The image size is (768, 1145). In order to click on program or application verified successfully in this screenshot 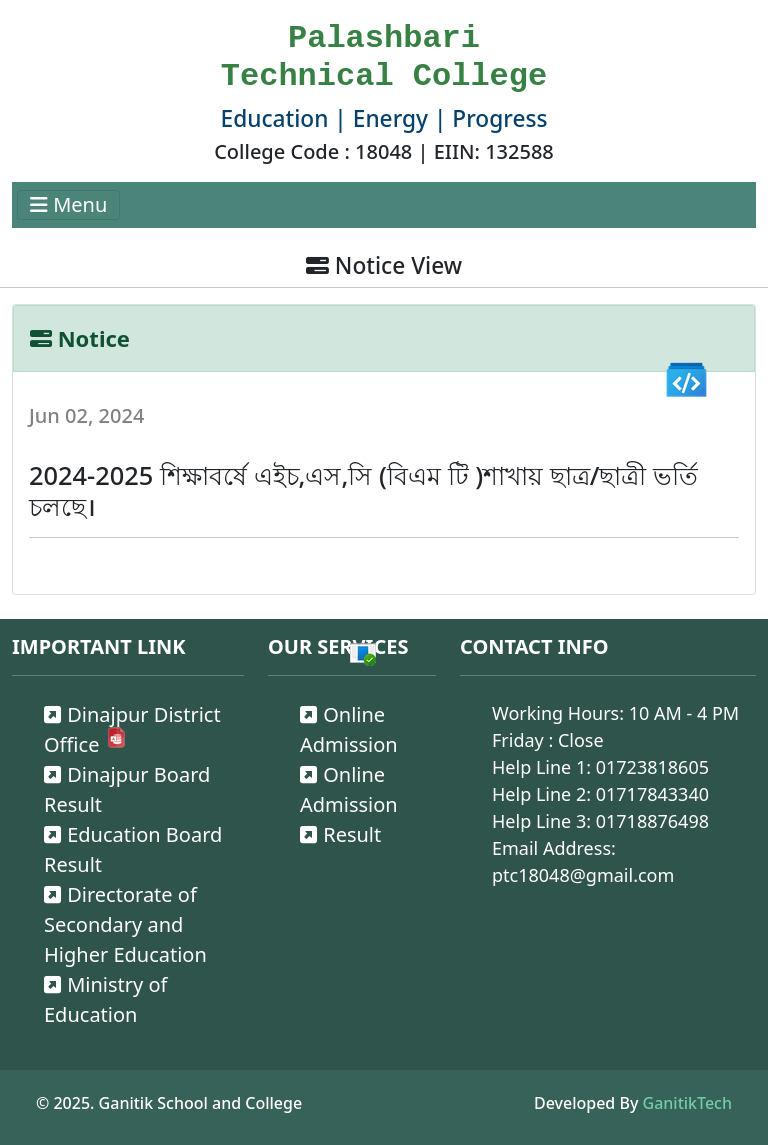, I will do `click(363, 653)`.